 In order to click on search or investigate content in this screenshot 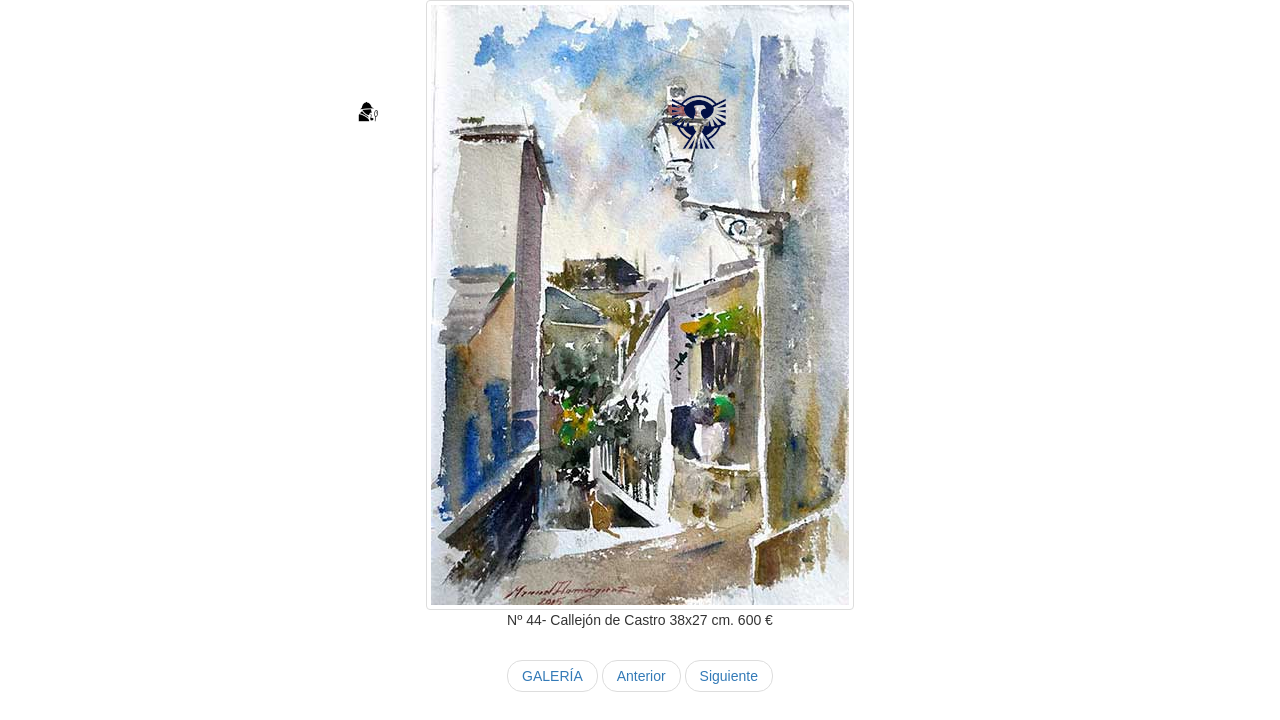, I will do `click(368, 111)`.